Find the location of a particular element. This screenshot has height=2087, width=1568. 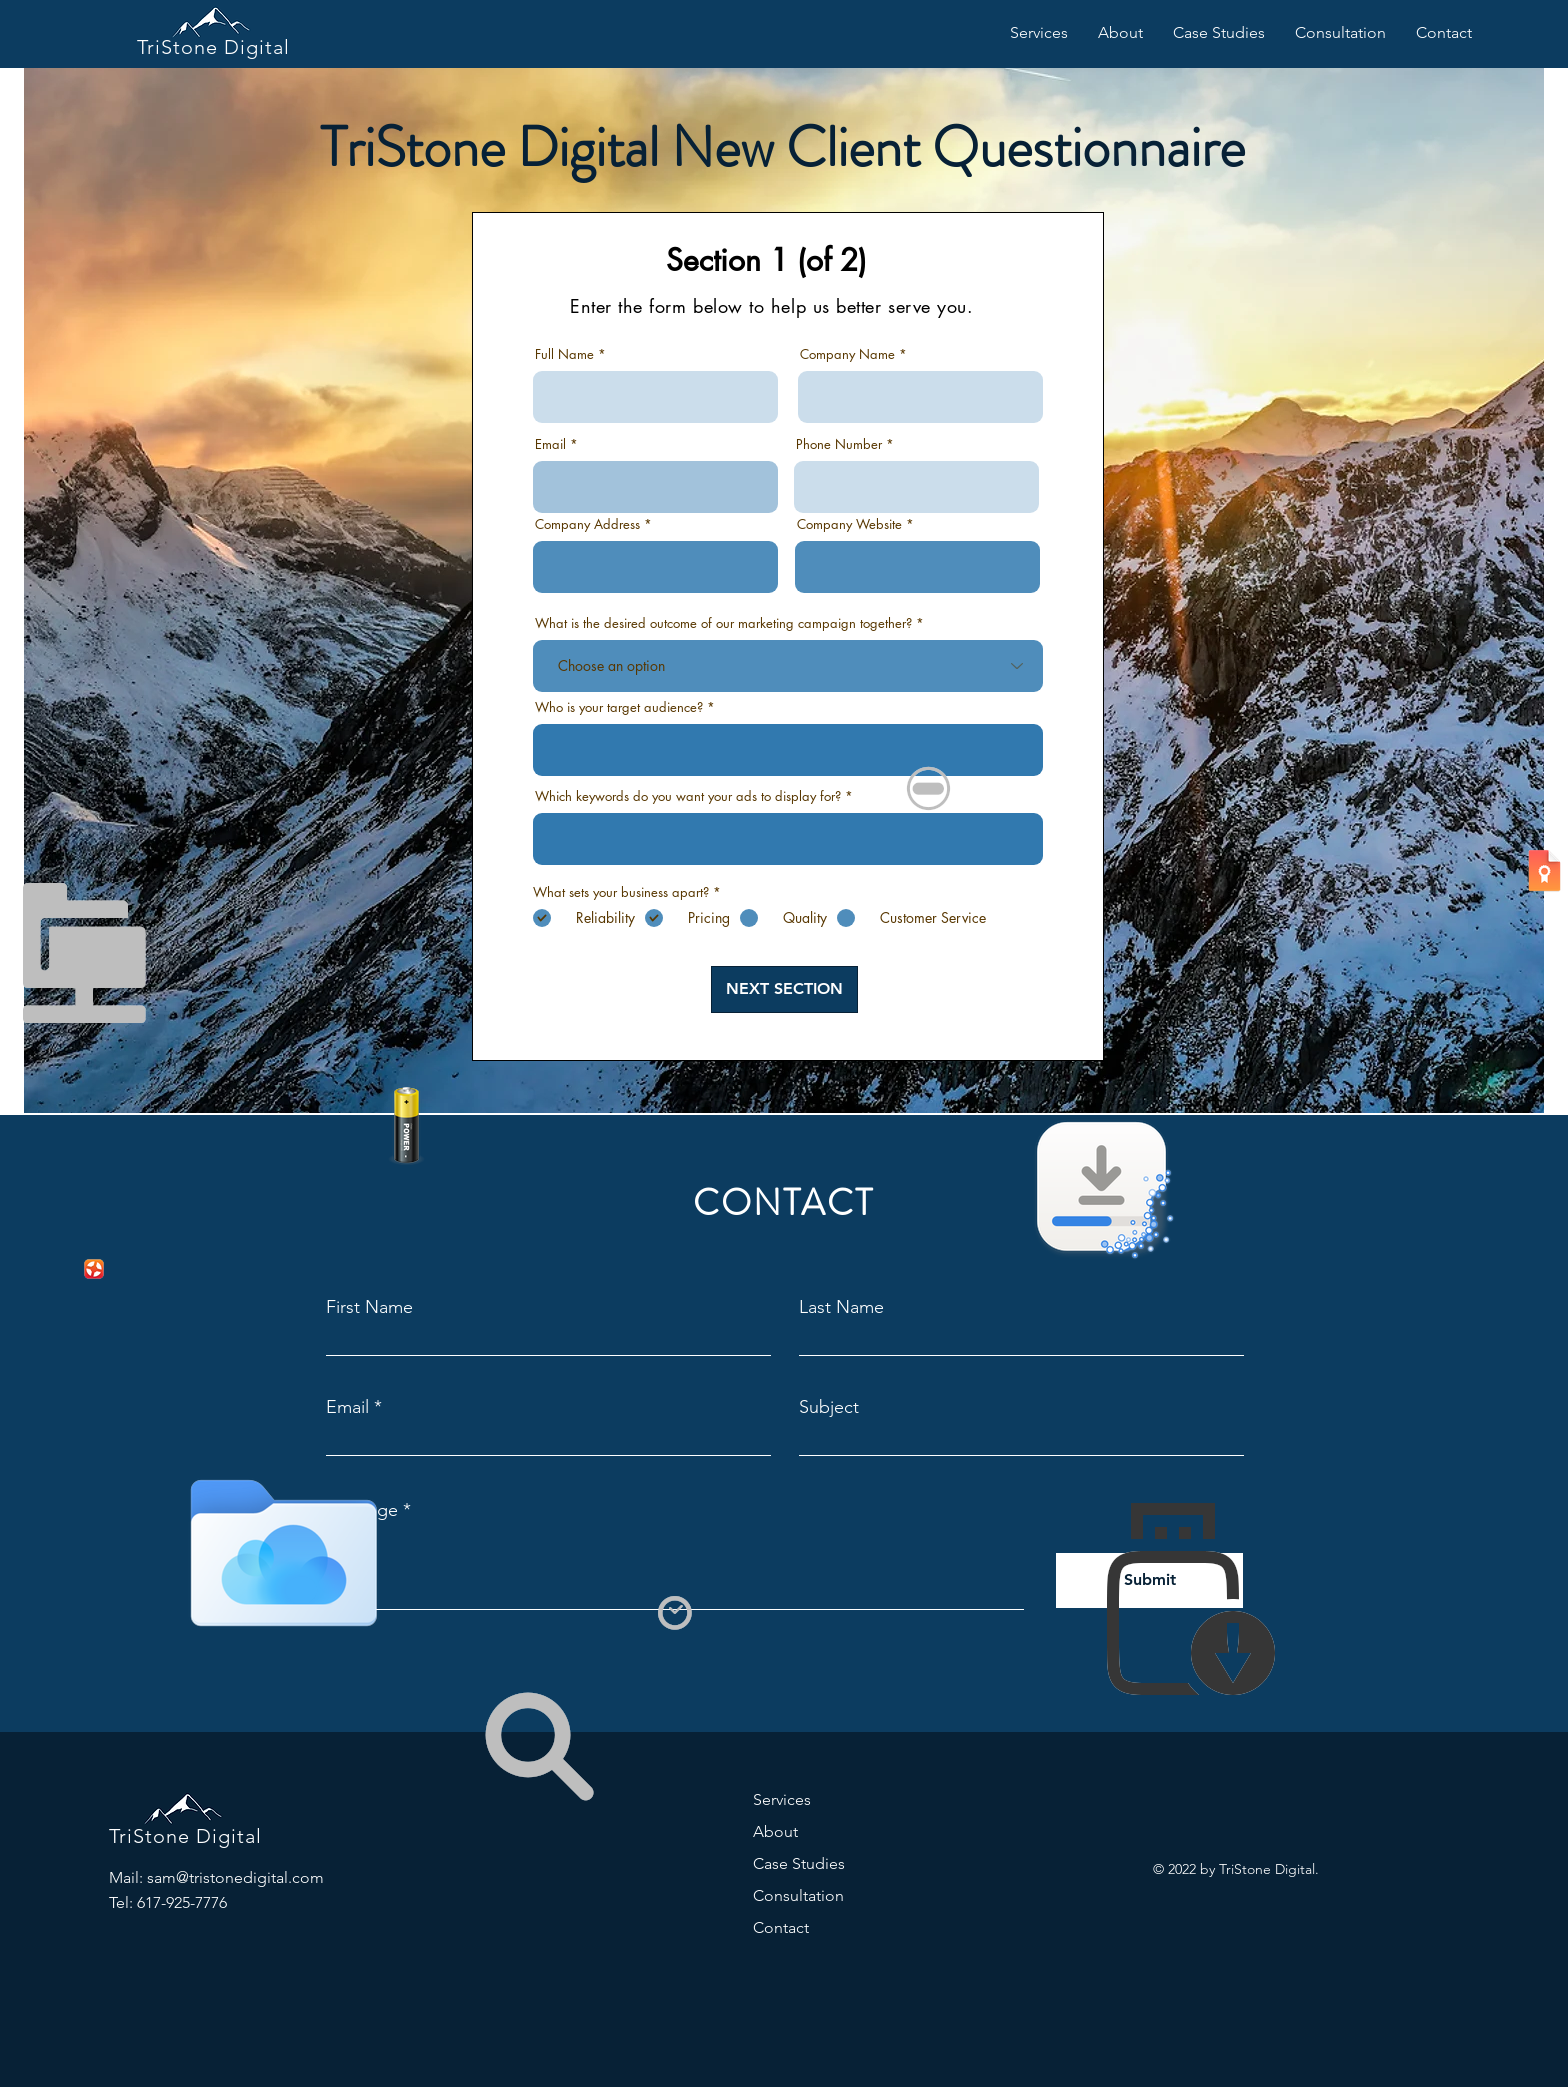

a certificate or credential file is located at coordinates (1544, 870).